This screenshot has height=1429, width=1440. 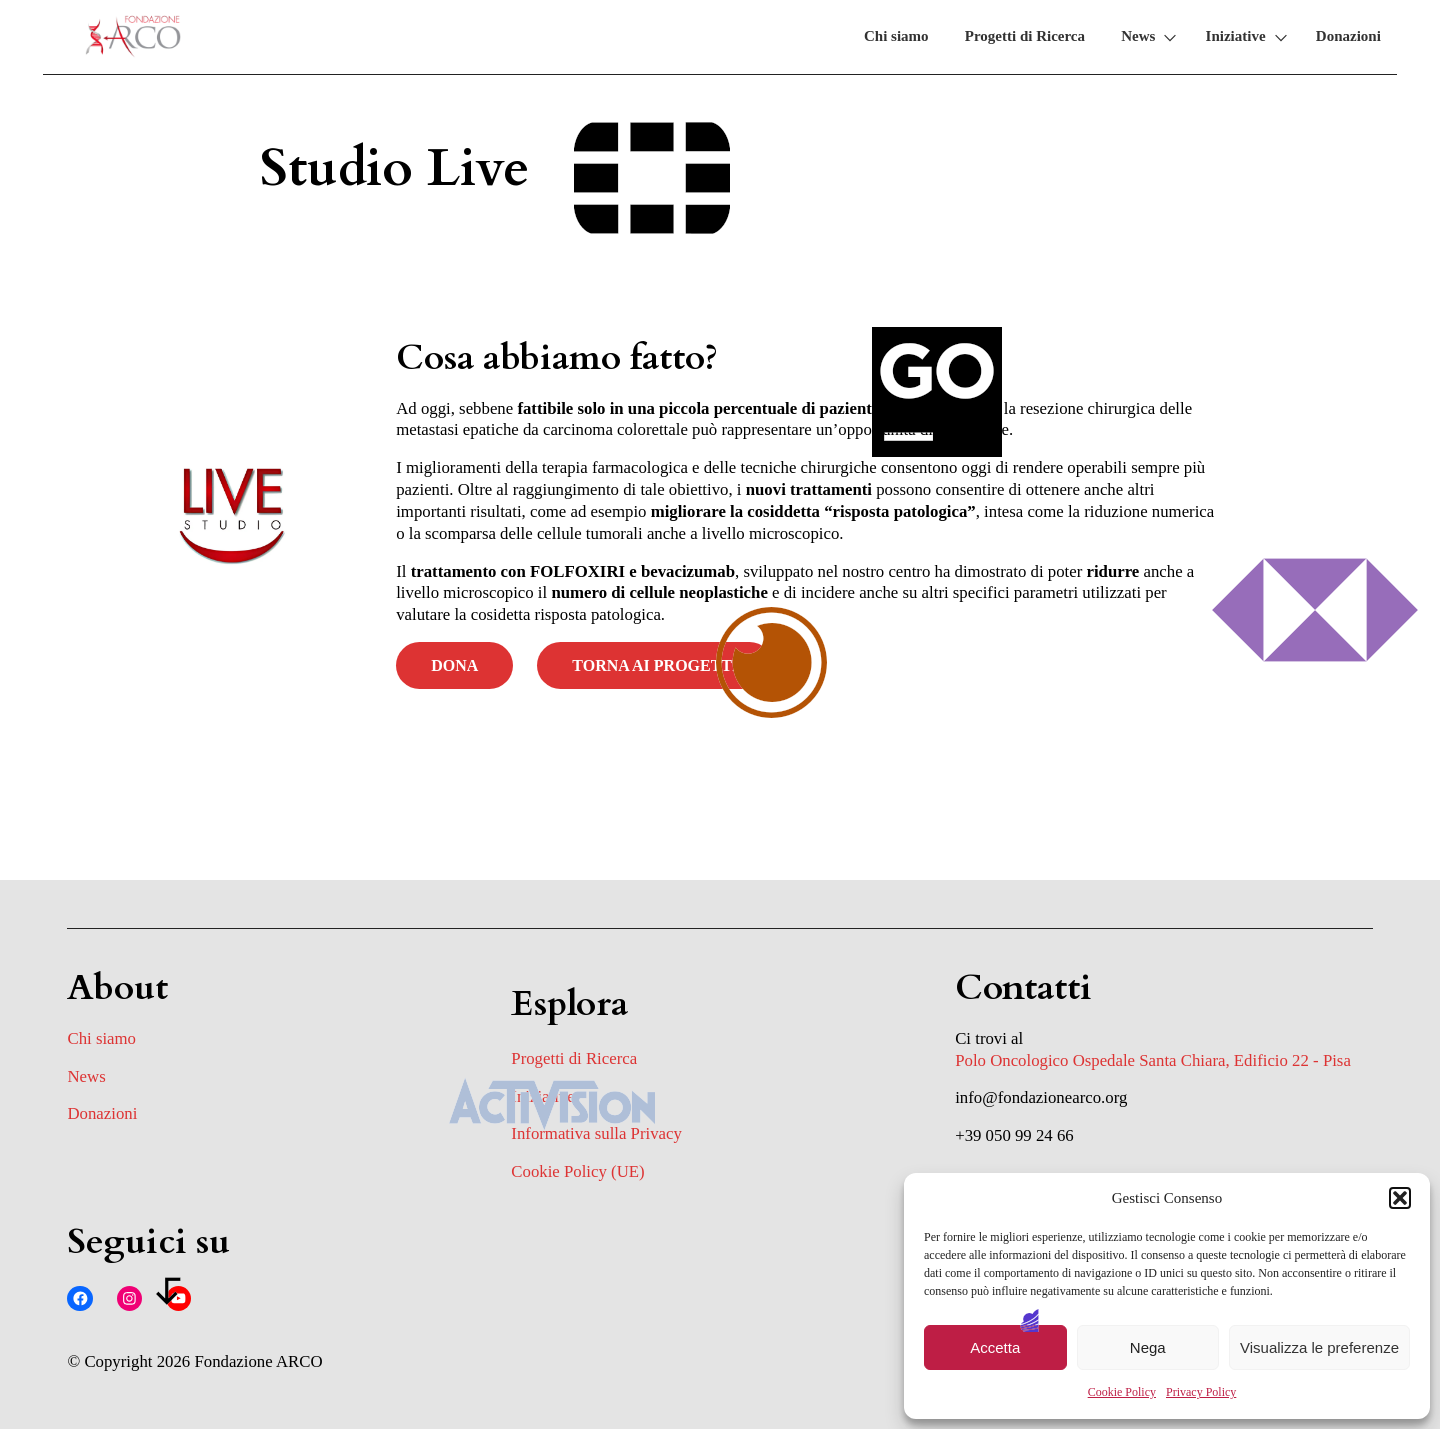 I want to click on activision company logo, so click(x=552, y=1104).